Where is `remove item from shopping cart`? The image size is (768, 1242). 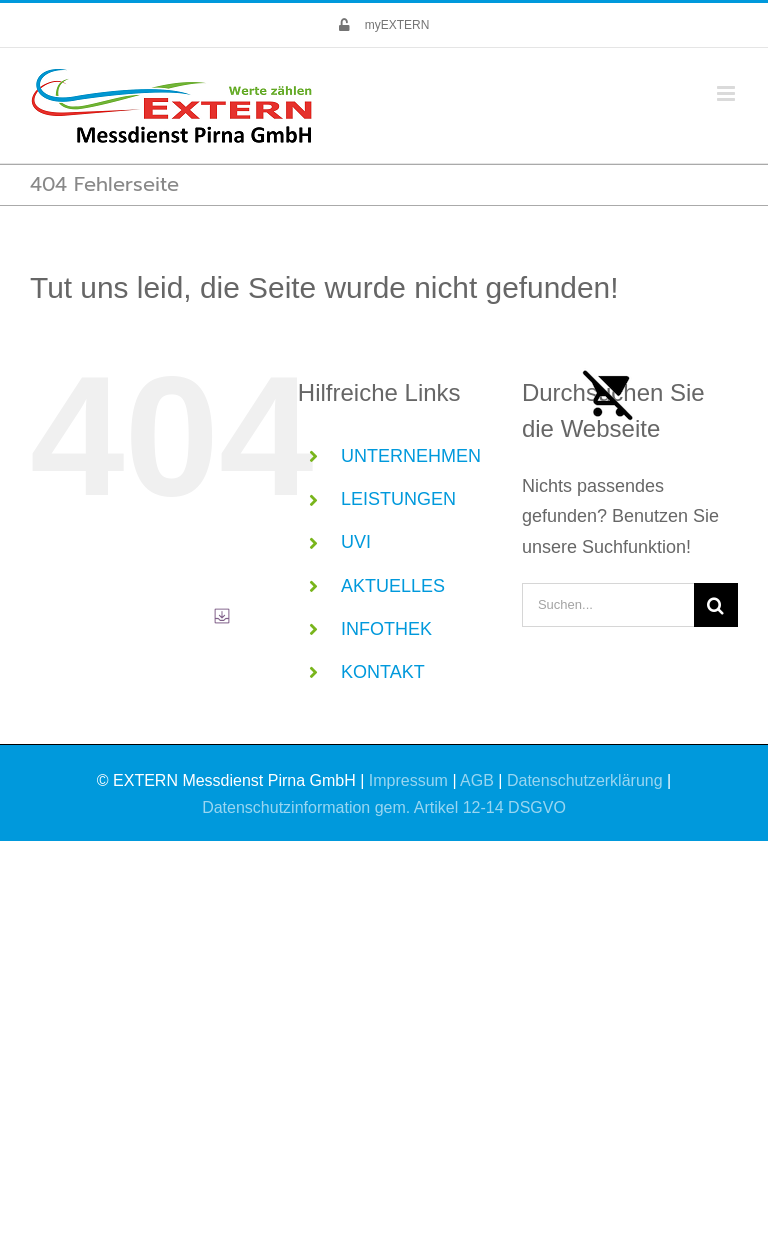 remove item from shopping cart is located at coordinates (609, 394).